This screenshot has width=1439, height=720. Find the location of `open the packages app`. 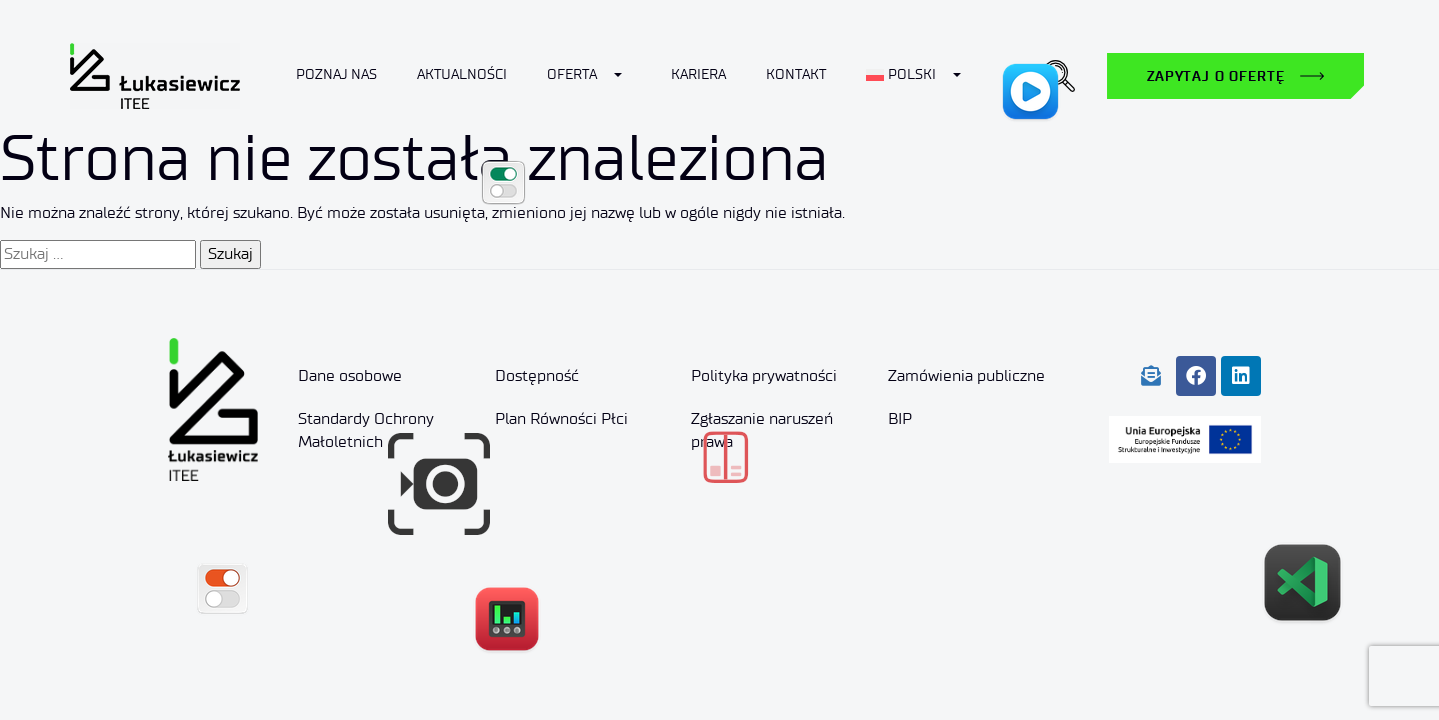

open the packages app is located at coordinates (727, 455).